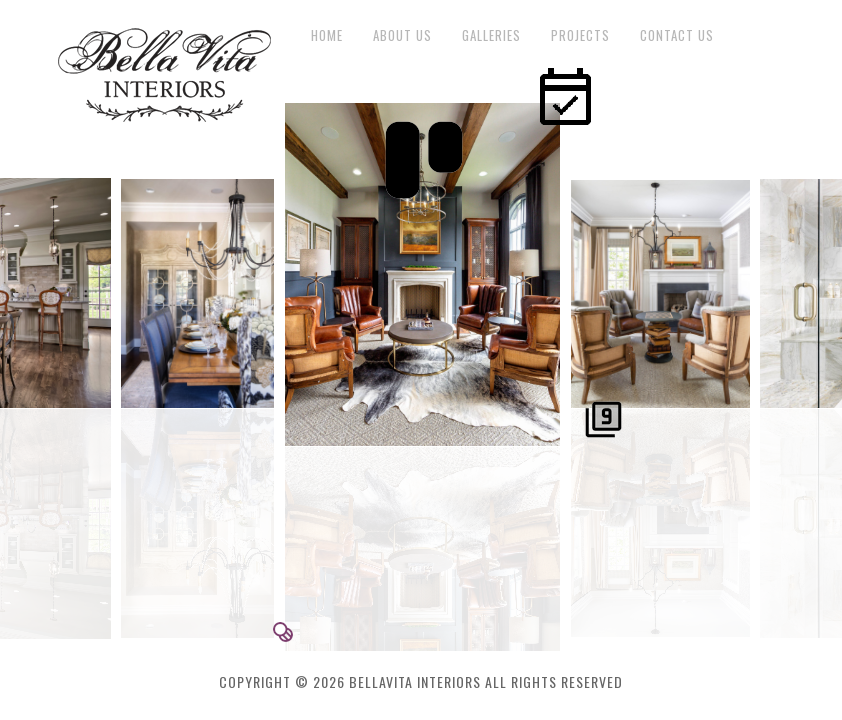 The image size is (842, 720). What do you see at coordinates (424, 160) in the screenshot?
I see `switch to card view layout` at bounding box center [424, 160].